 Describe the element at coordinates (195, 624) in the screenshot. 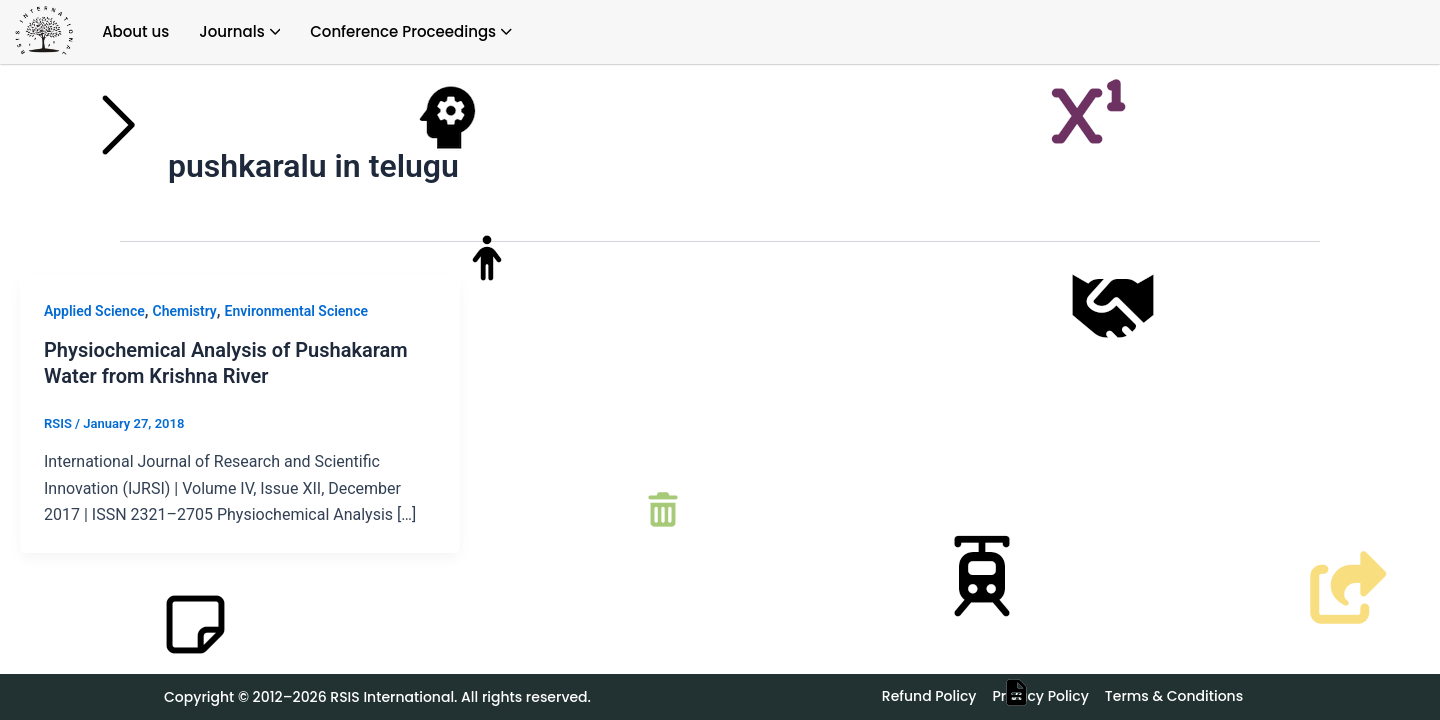

I see `create a new sticky note` at that location.